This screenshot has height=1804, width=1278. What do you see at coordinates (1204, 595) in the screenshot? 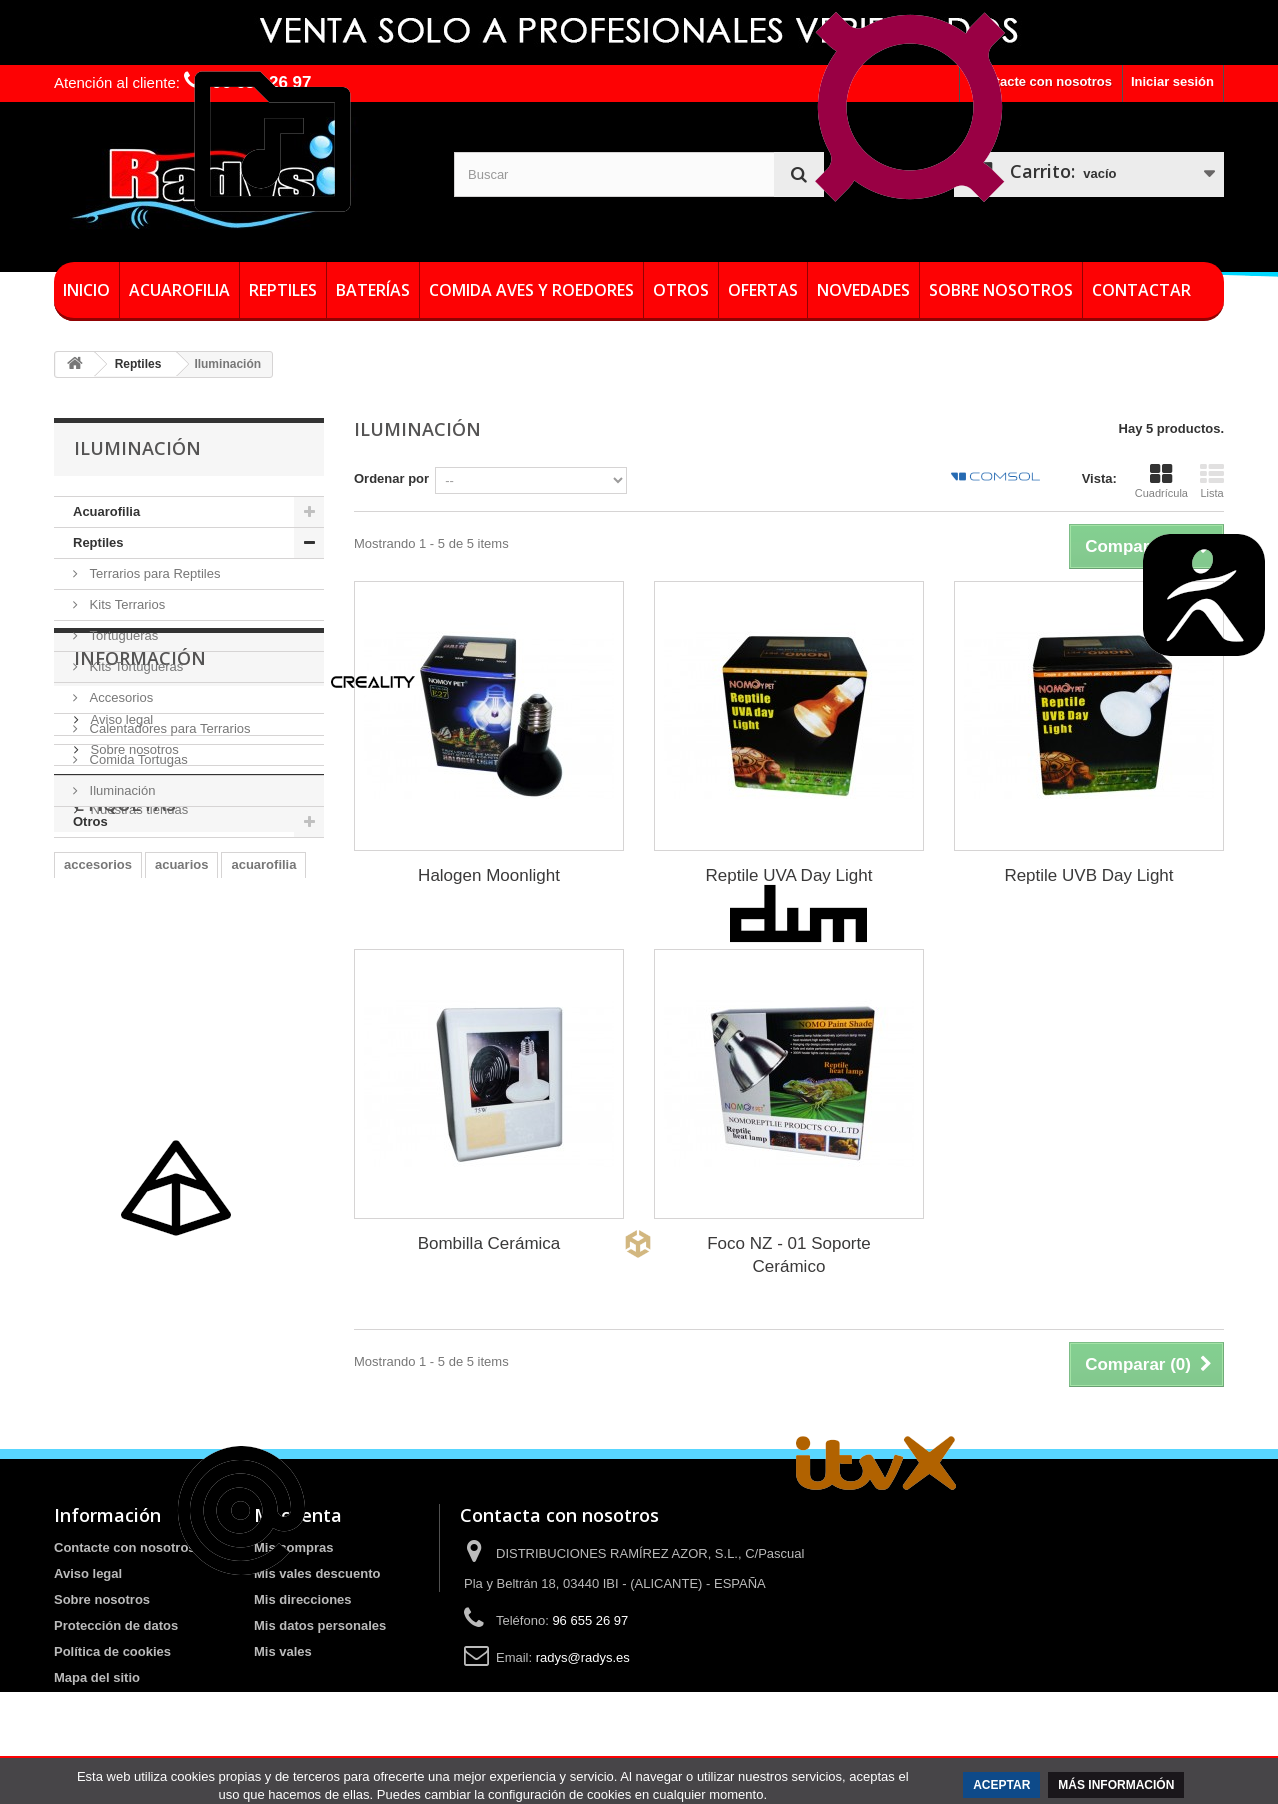
I see `open the Île-de-France Mobilités app` at bounding box center [1204, 595].